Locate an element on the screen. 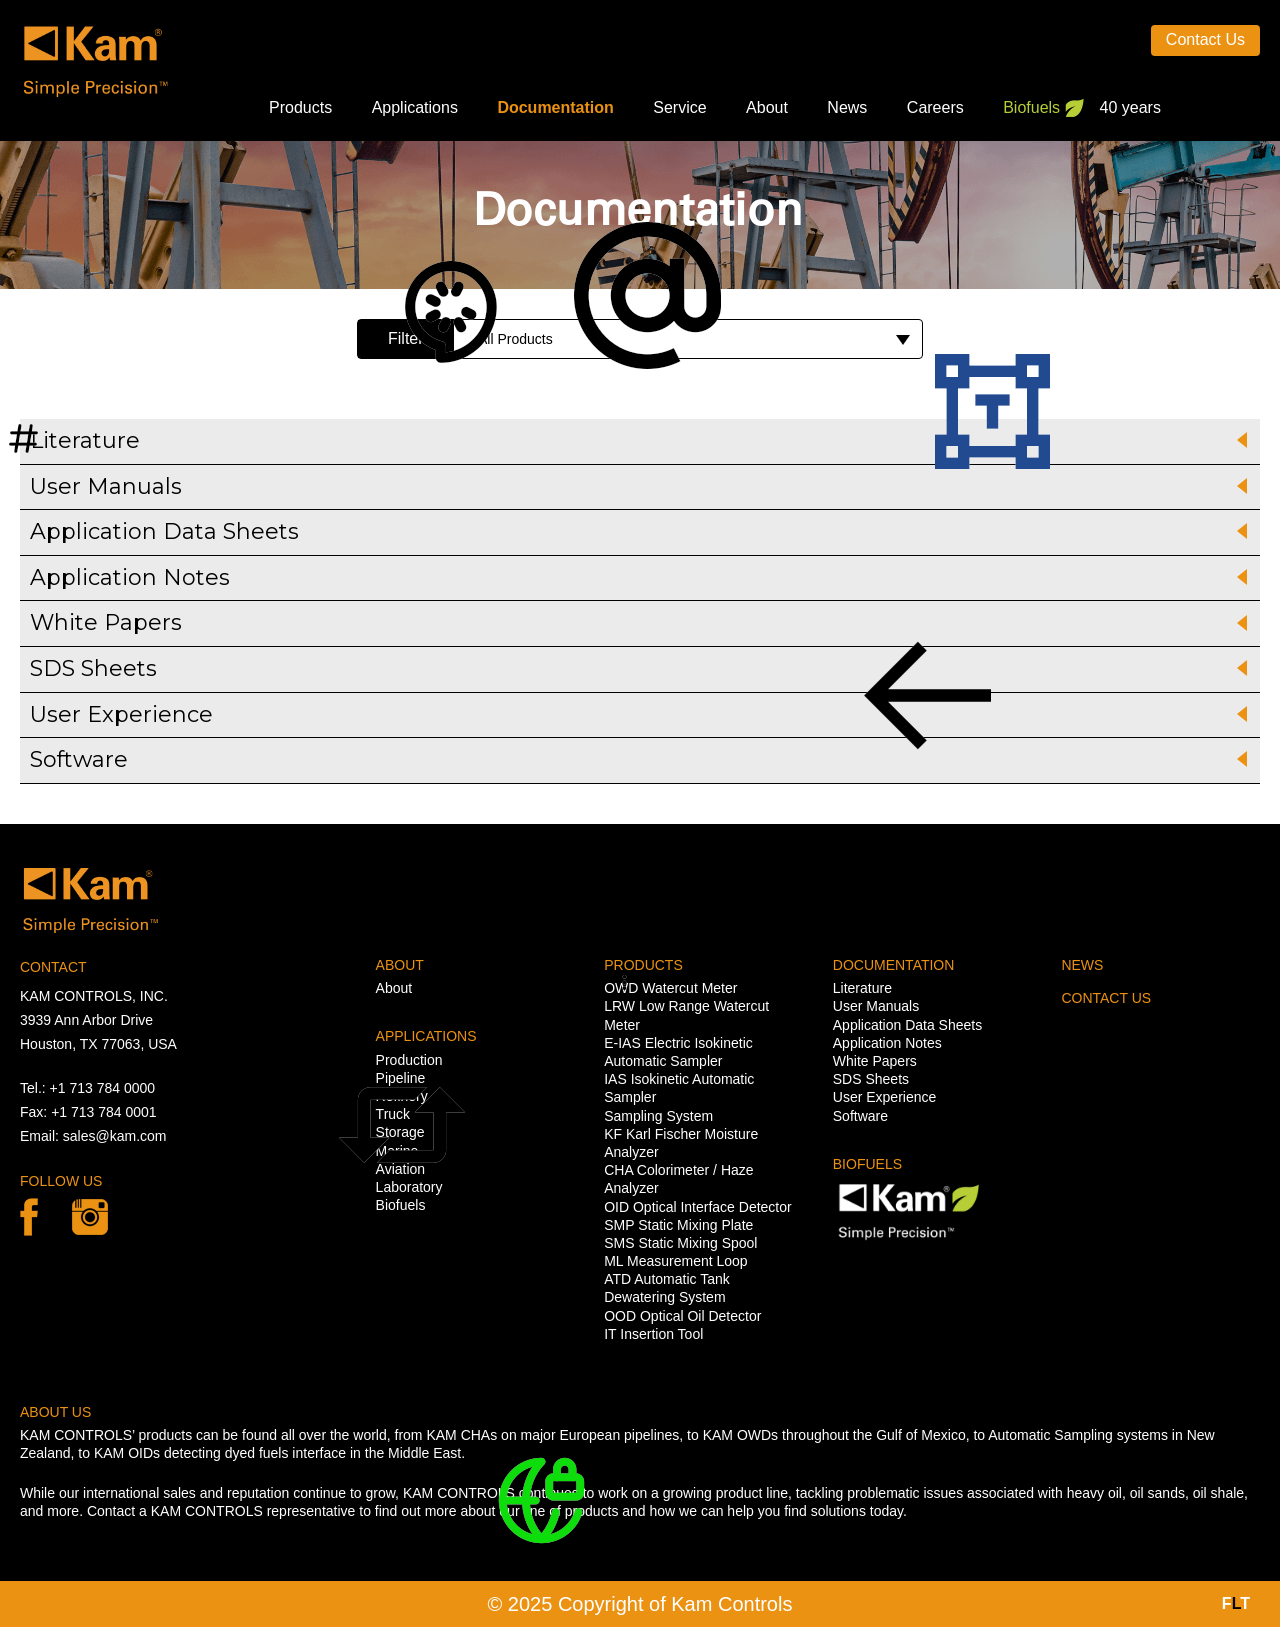 Image resolution: width=1280 pixels, height=1627 pixels. cucumber testing framework logo is located at coordinates (451, 312).